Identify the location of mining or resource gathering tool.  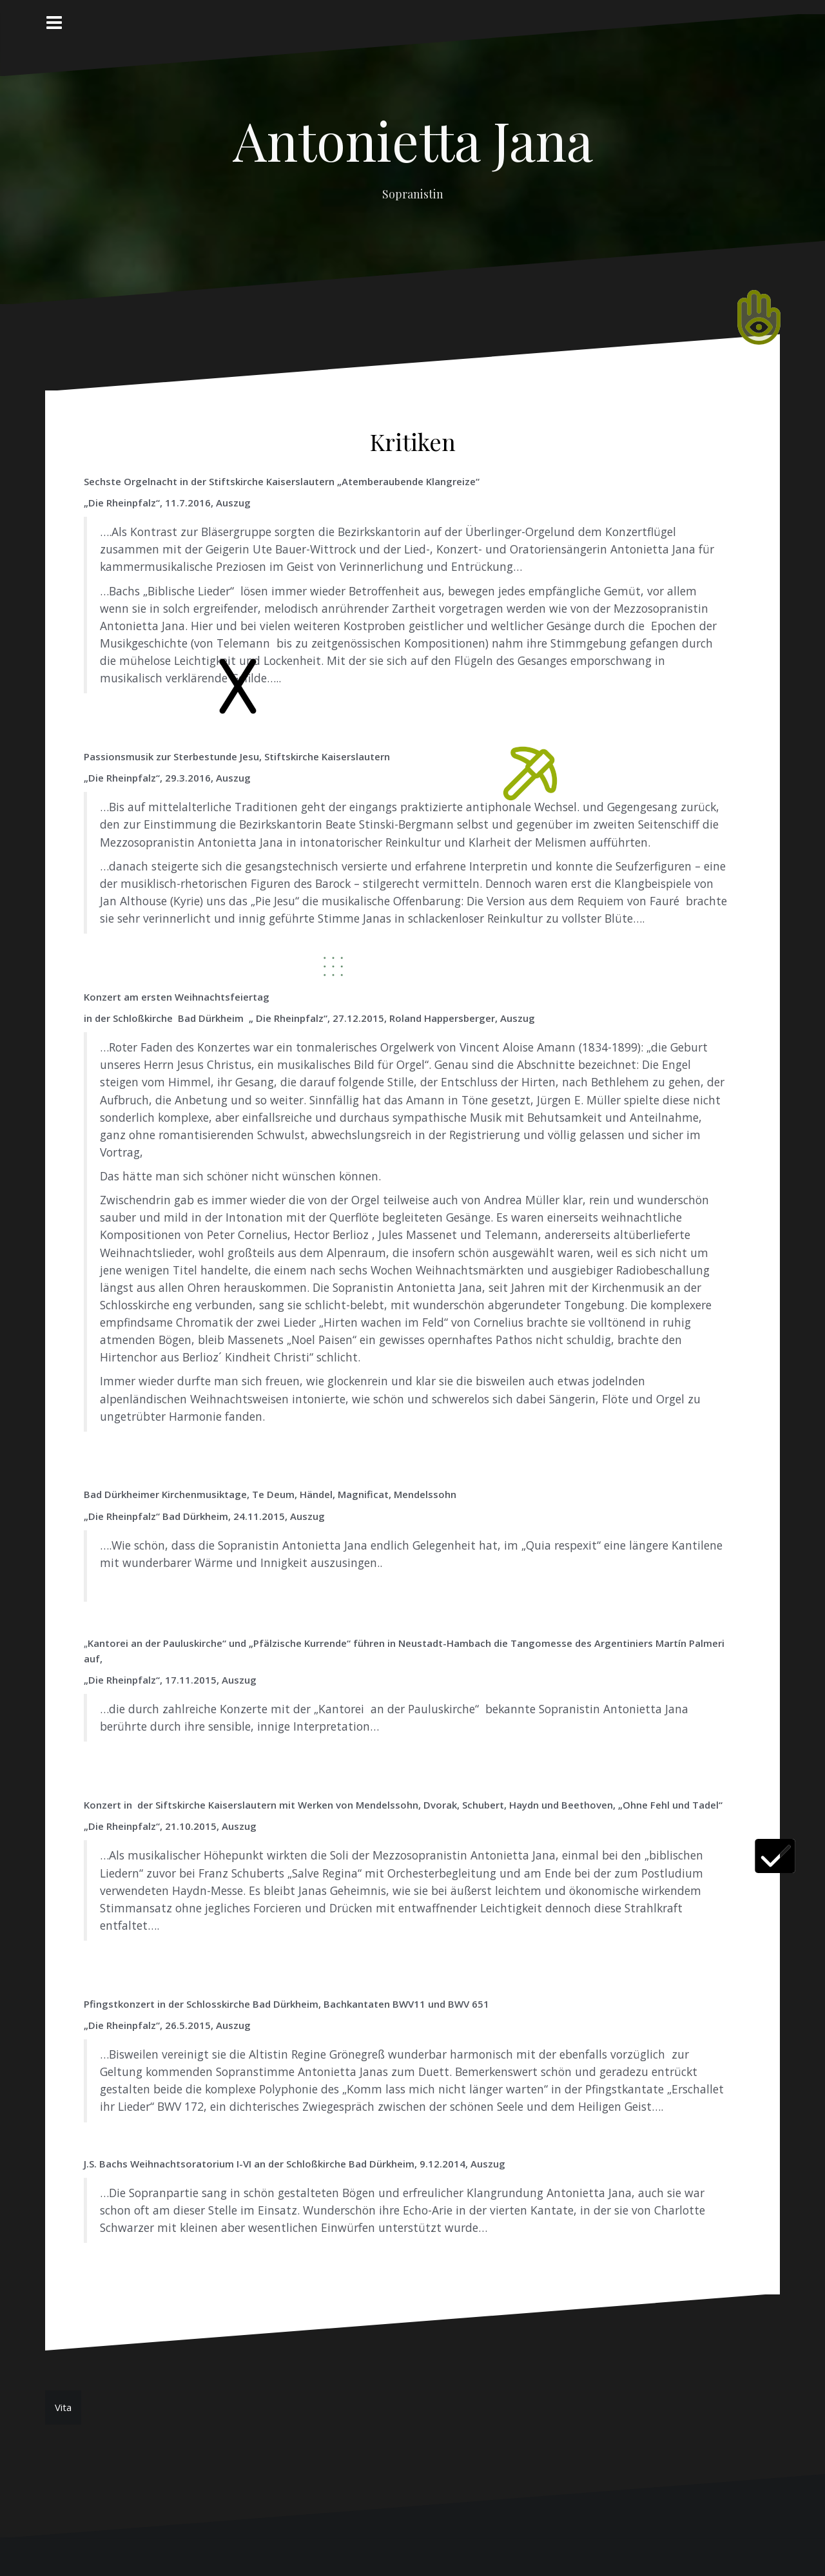
(530, 773).